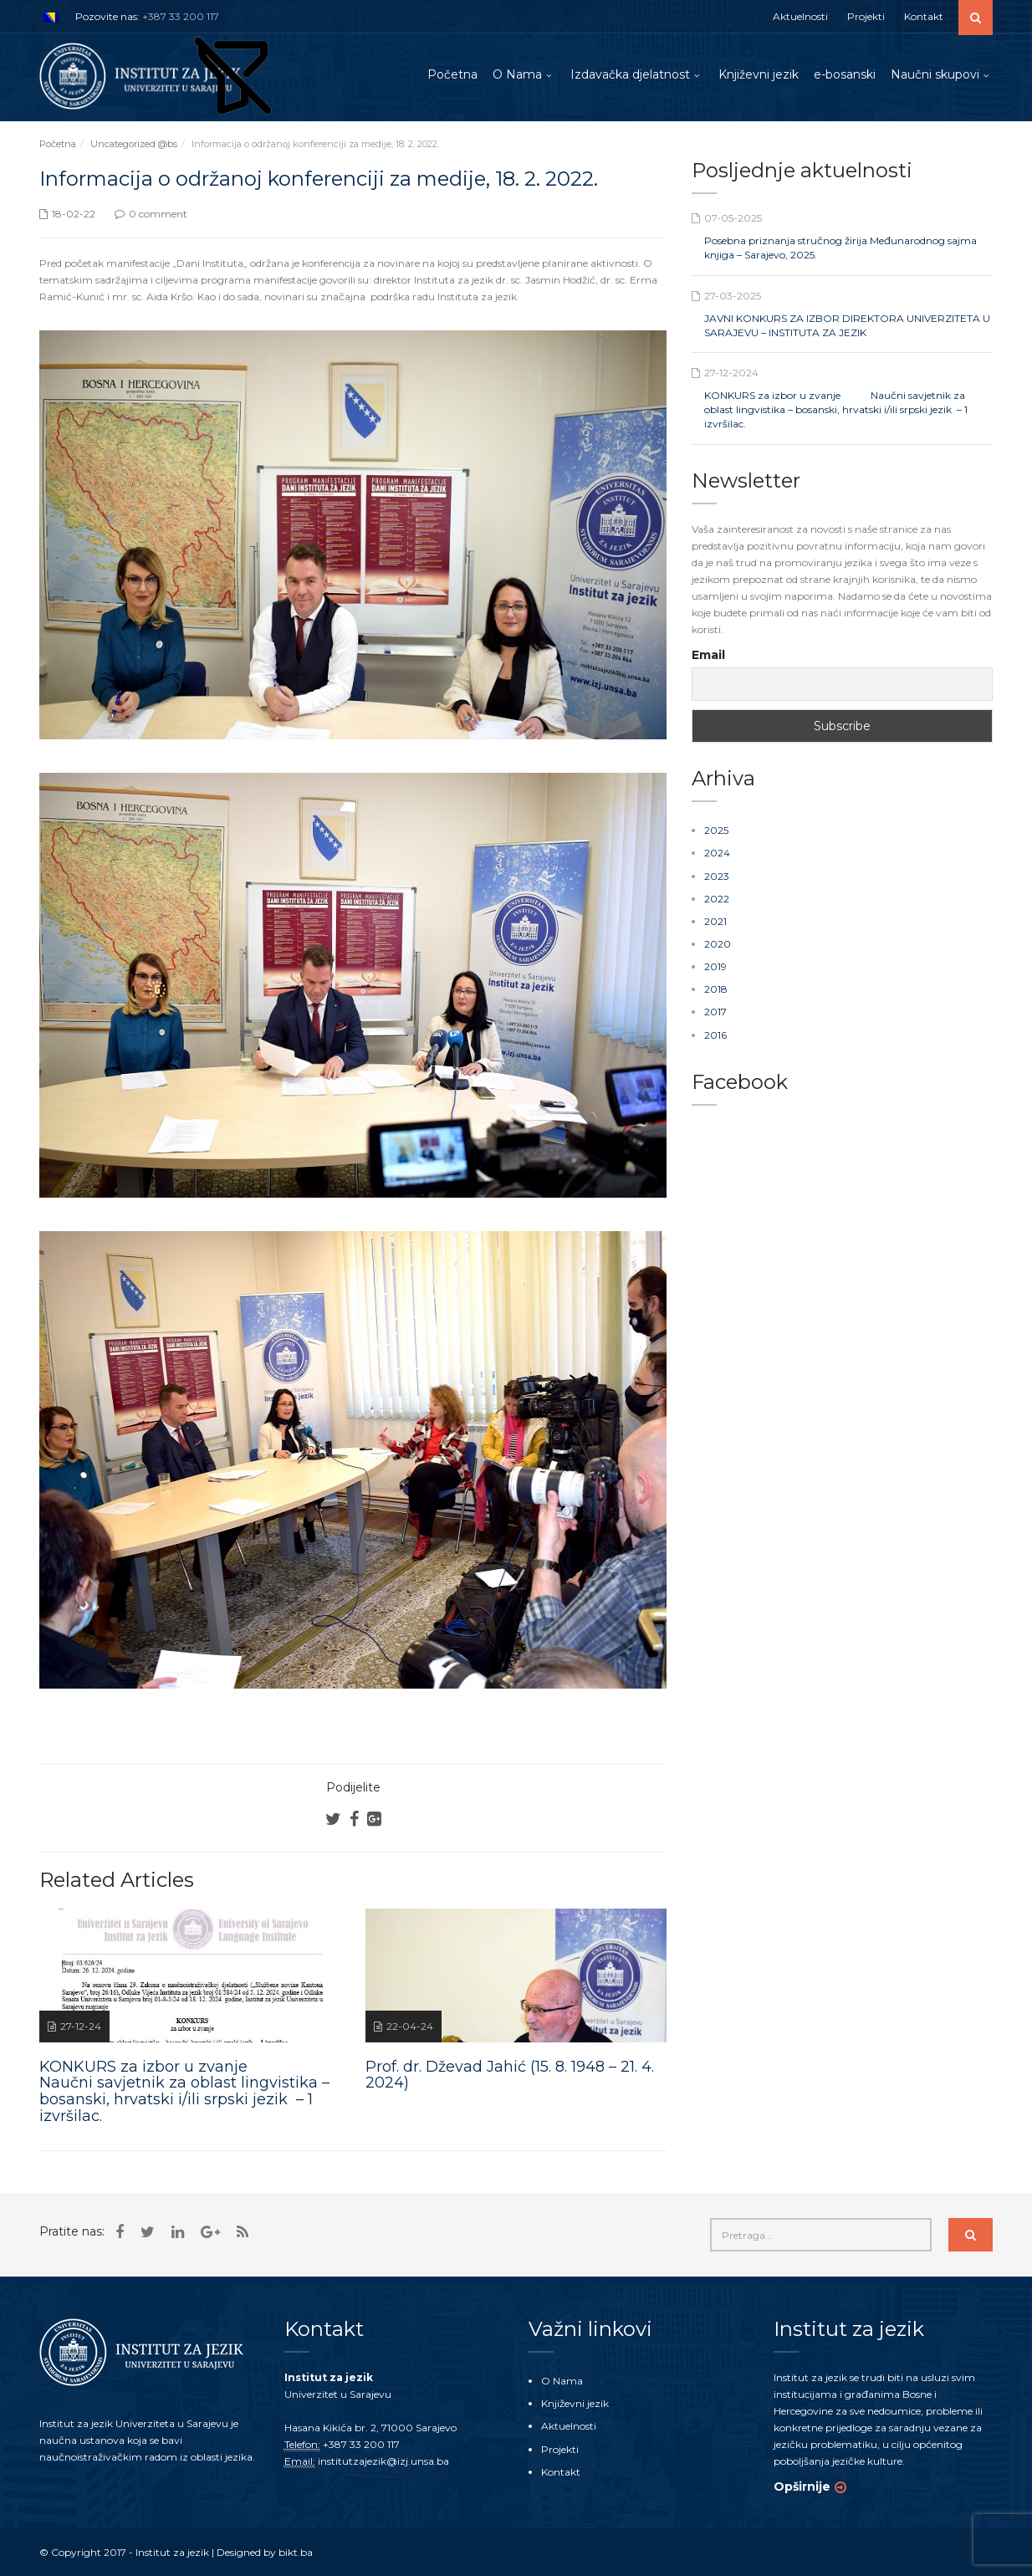  Describe the element at coordinates (157, 989) in the screenshot. I see `google account or service indicator` at that location.